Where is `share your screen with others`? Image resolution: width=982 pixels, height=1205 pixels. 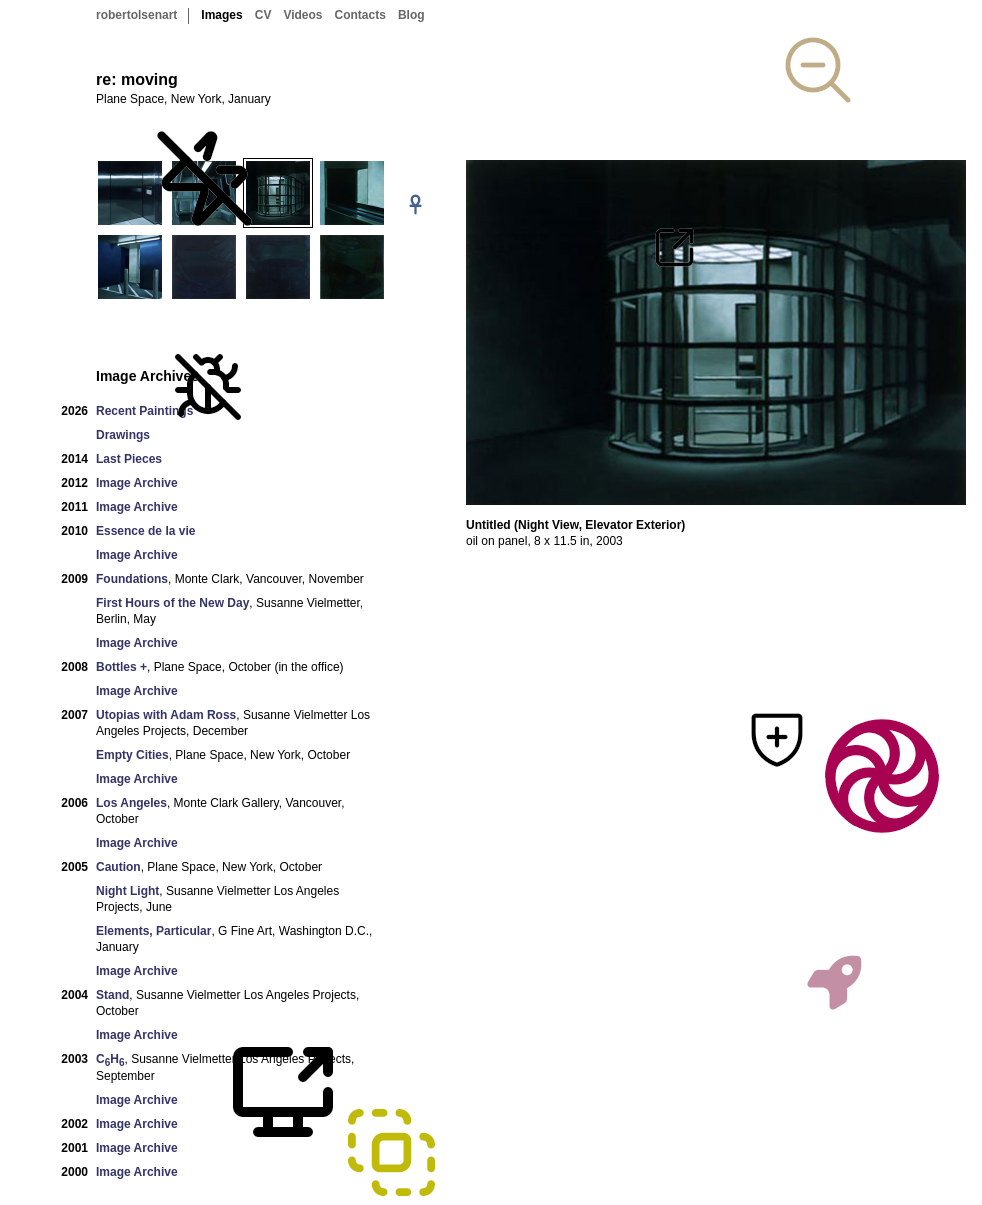
share your screen with others is located at coordinates (283, 1092).